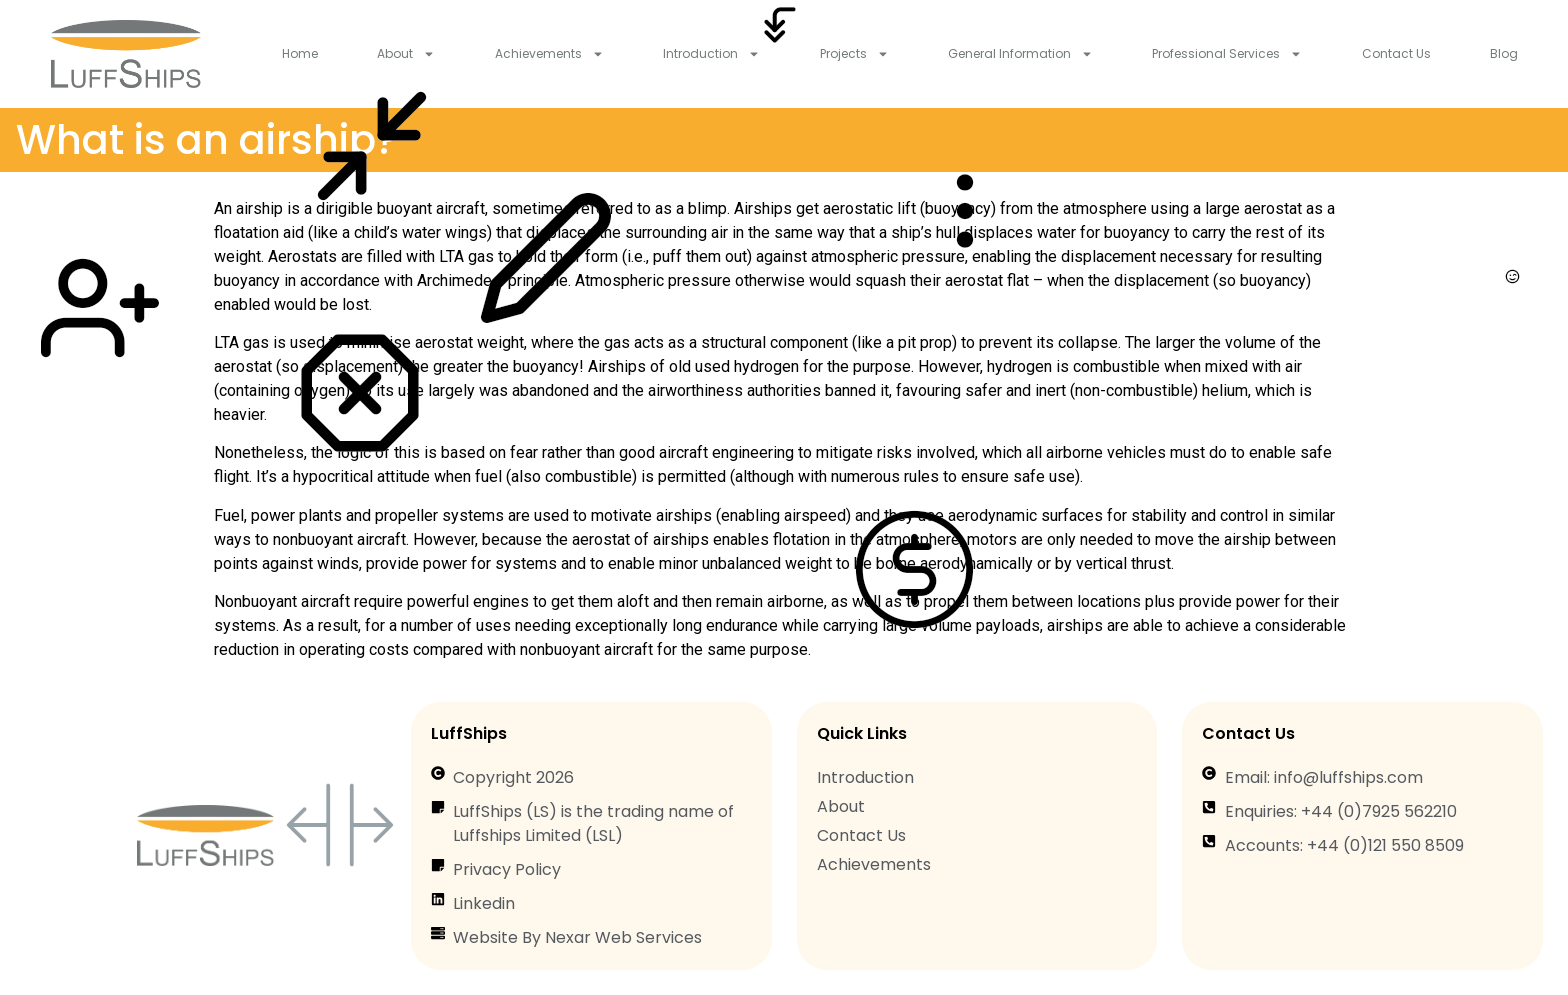  Describe the element at coordinates (360, 393) in the screenshot. I see `stop or cancel an action` at that location.